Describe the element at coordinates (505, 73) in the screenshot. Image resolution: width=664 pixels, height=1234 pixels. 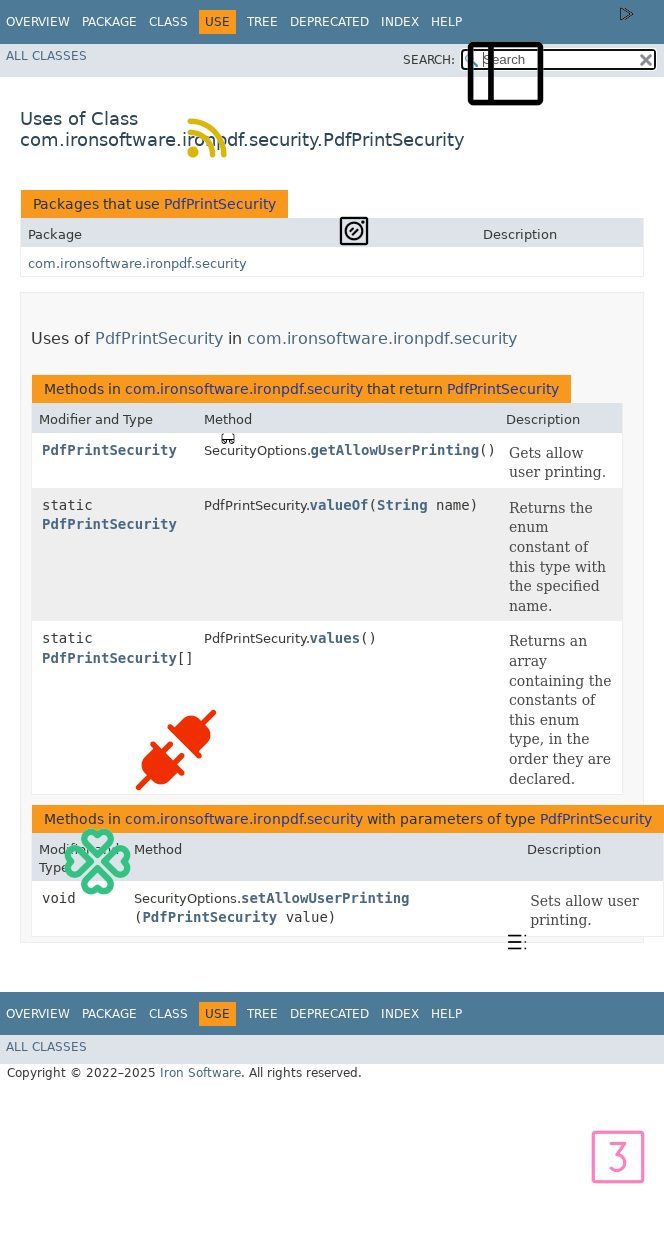
I see `toggle the sidebar panel` at that location.